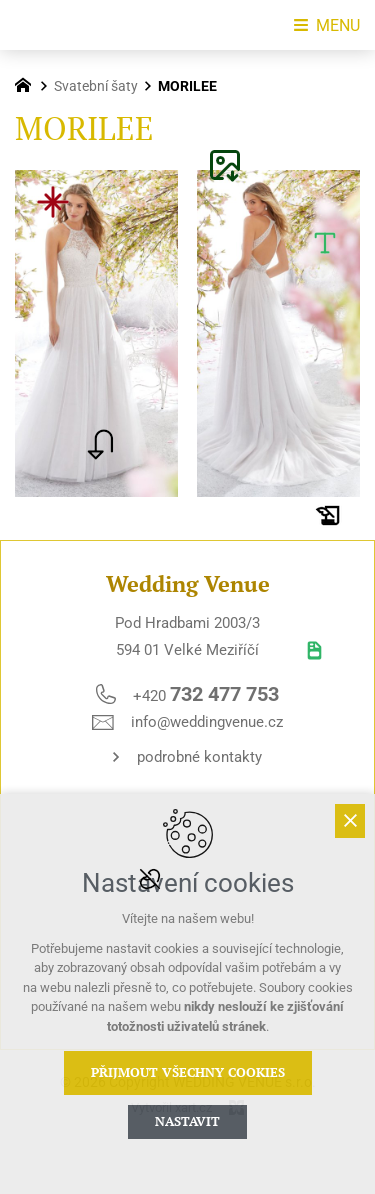 This screenshot has height=1194, width=375. Describe the element at coordinates (101, 444) in the screenshot. I see `undo or reverse a previous action` at that location.